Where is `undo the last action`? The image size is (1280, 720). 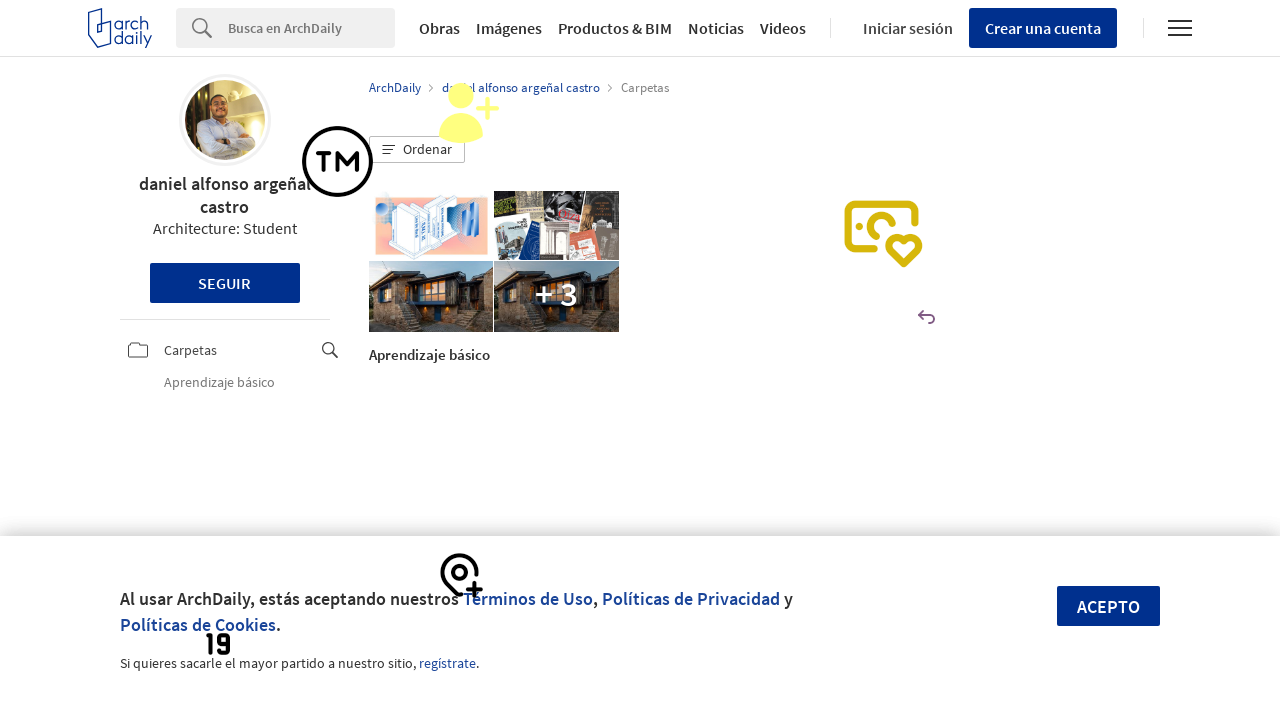 undo the last action is located at coordinates (926, 317).